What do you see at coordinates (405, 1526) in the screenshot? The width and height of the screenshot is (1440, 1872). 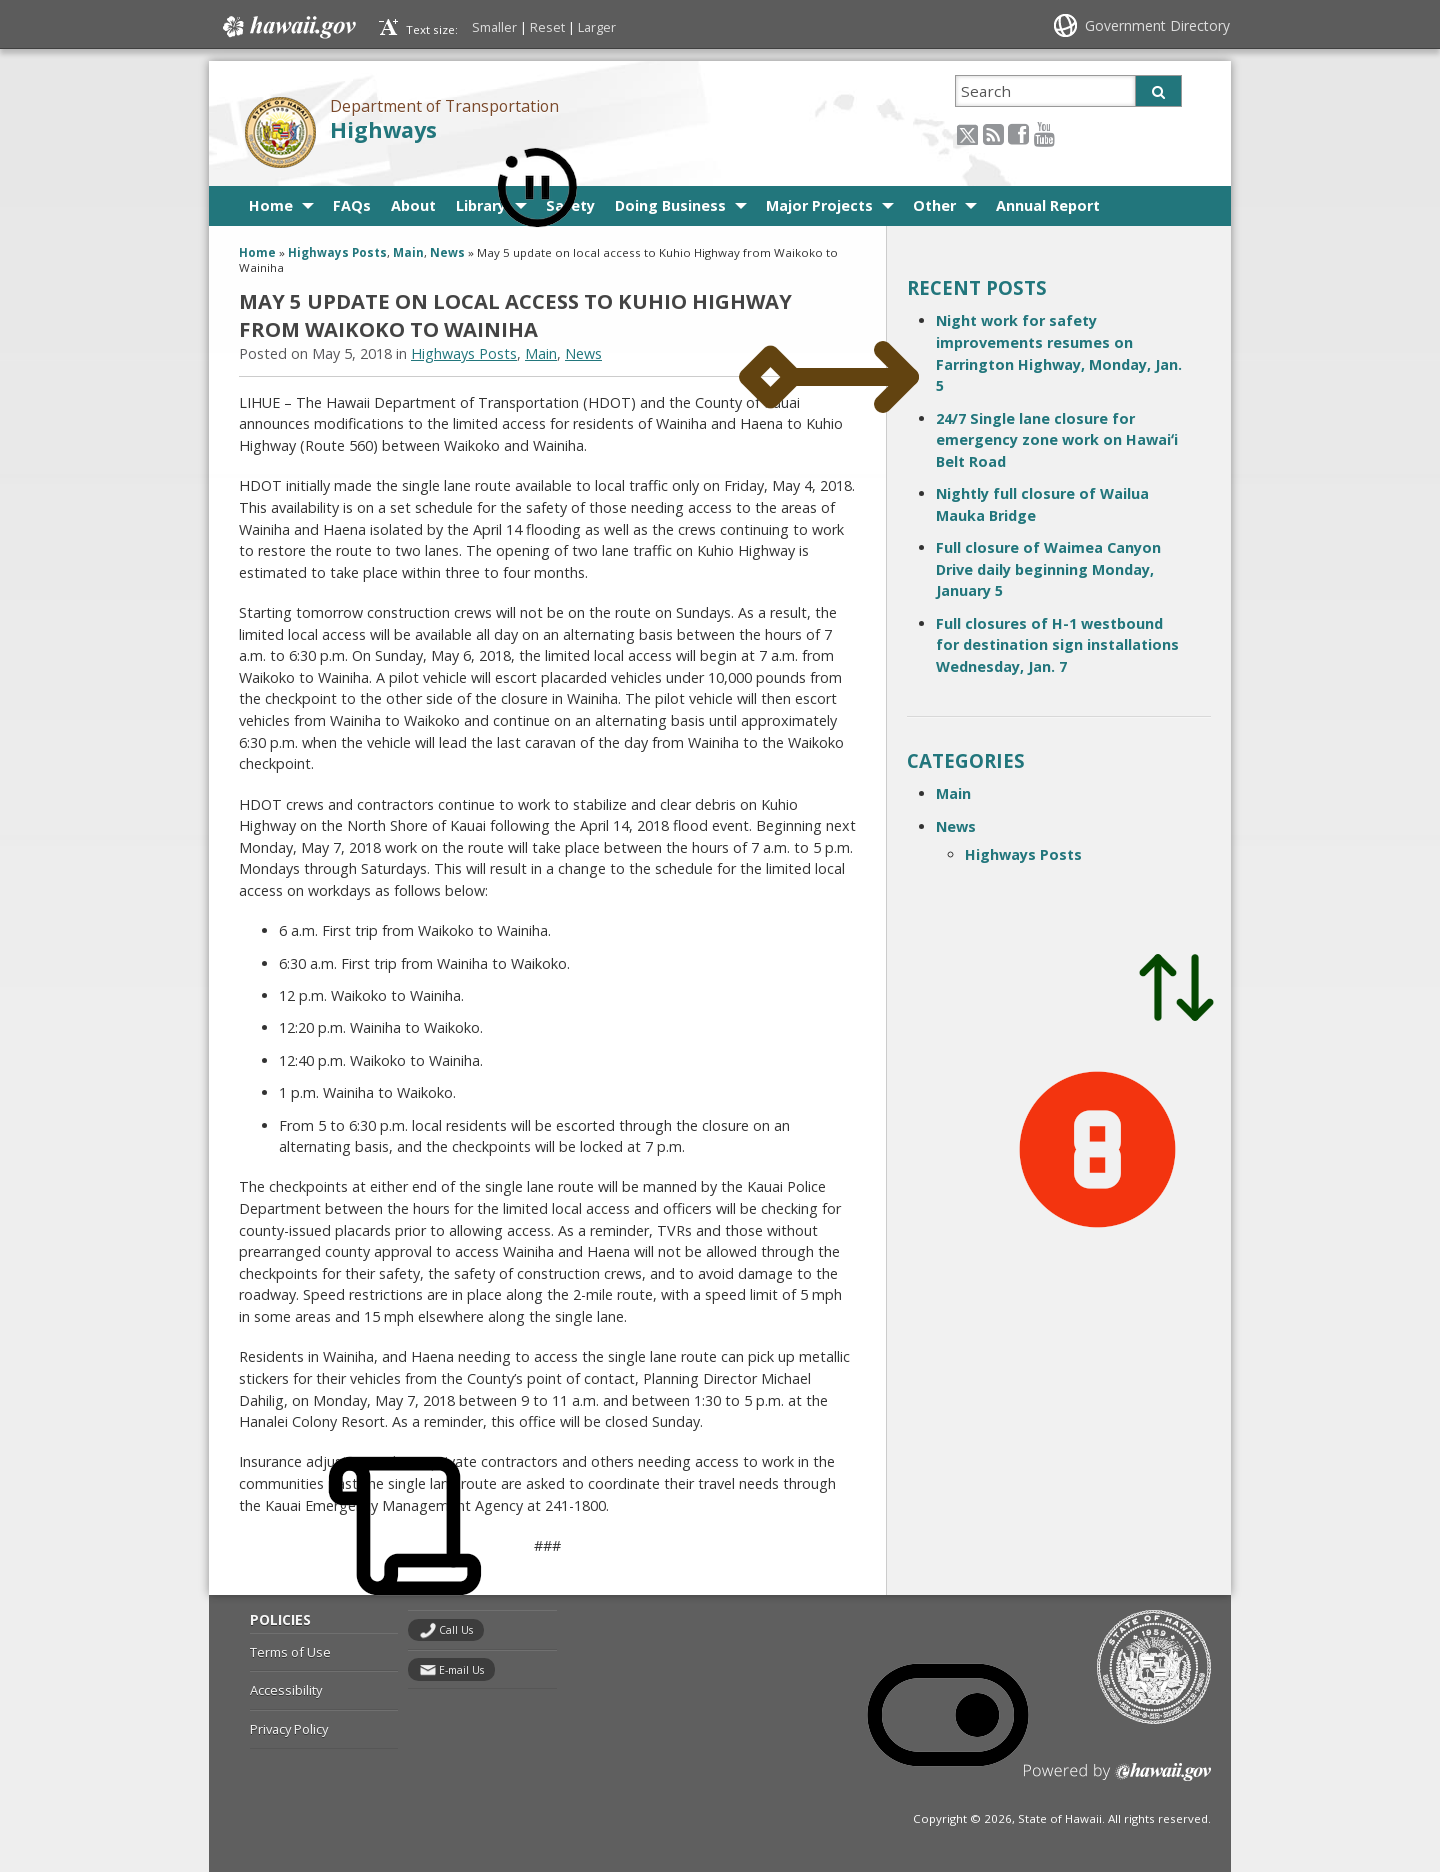 I see `view document or manuscript` at bounding box center [405, 1526].